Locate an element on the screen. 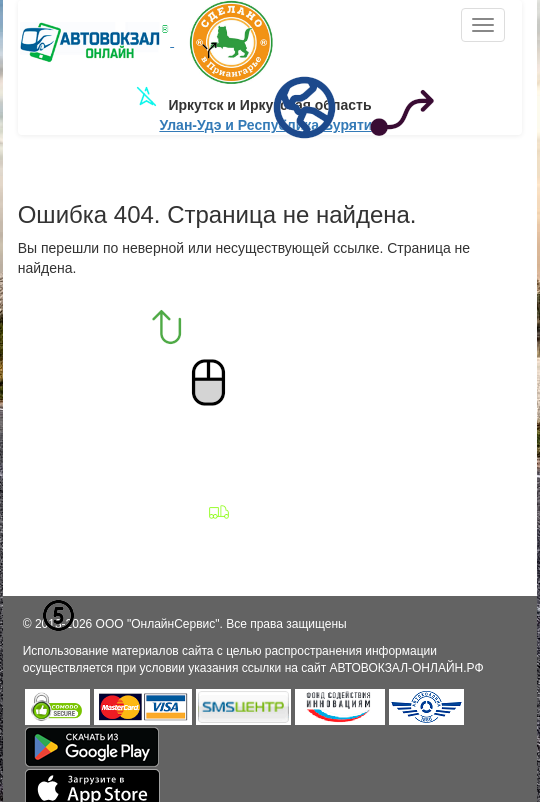 This screenshot has height=802, width=540. track shipment or delivery status is located at coordinates (219, 512).